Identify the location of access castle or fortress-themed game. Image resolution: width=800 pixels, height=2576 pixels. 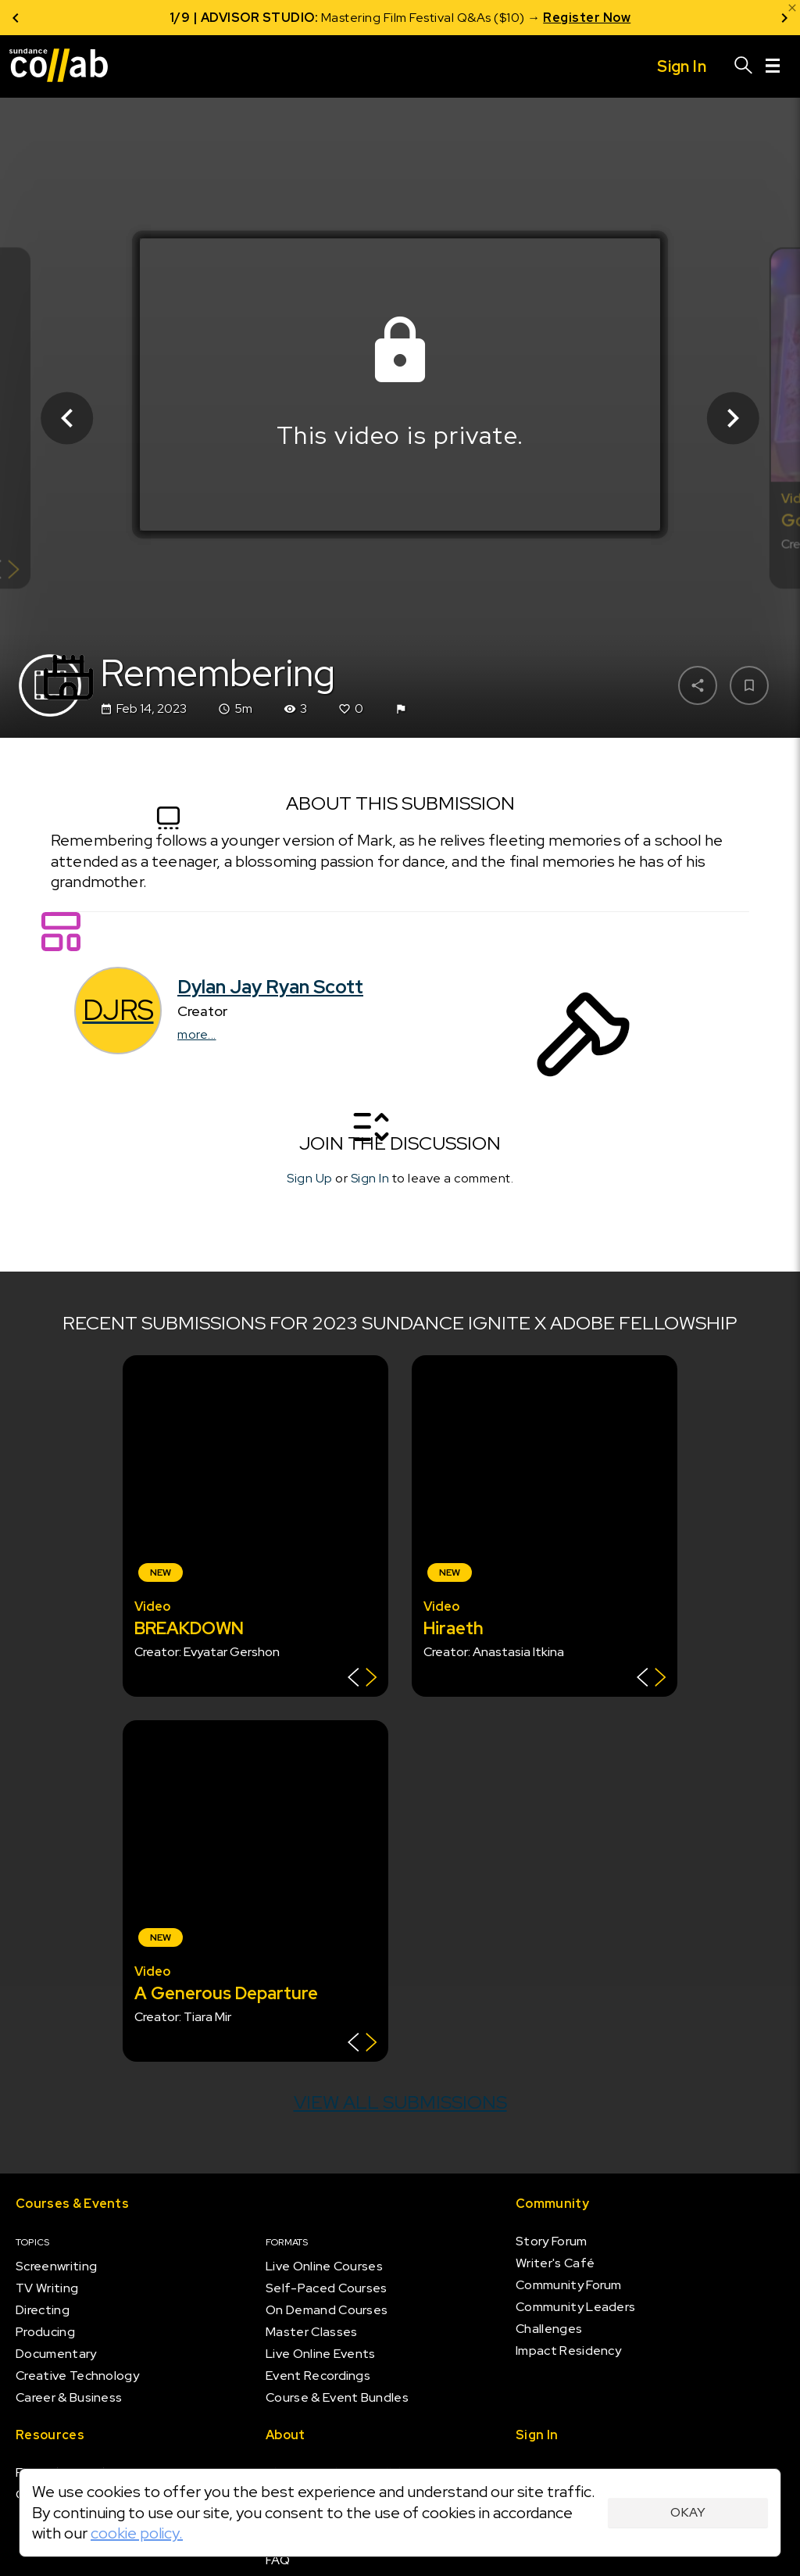
(68, 677).